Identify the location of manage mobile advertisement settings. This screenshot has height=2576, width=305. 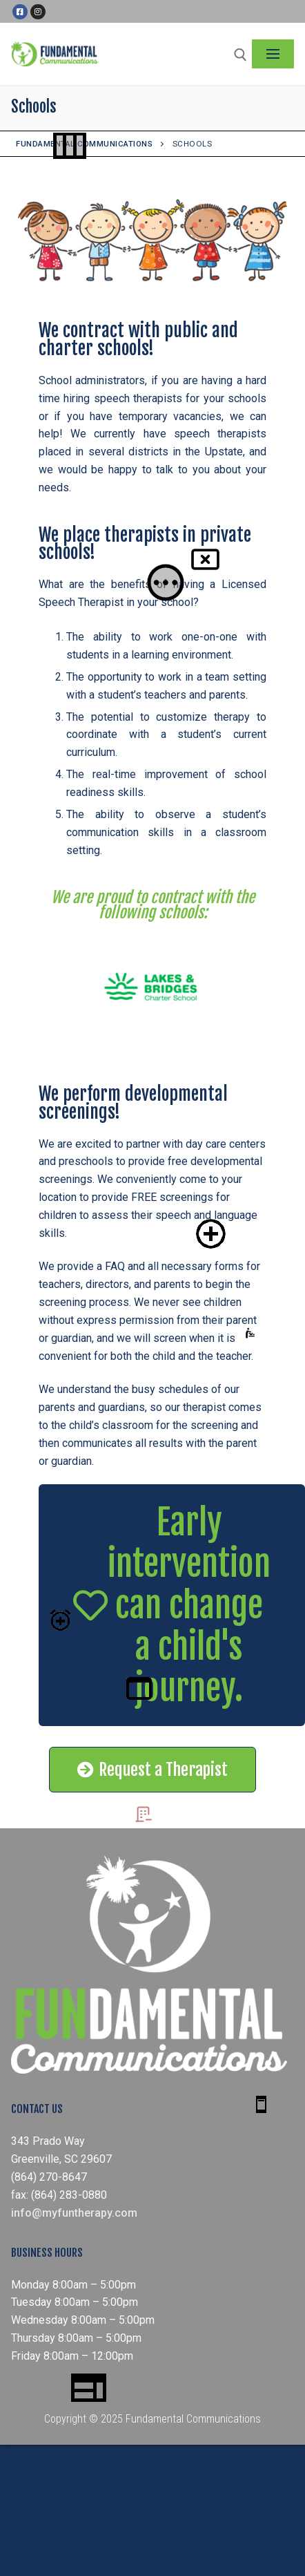
(261, 2104).